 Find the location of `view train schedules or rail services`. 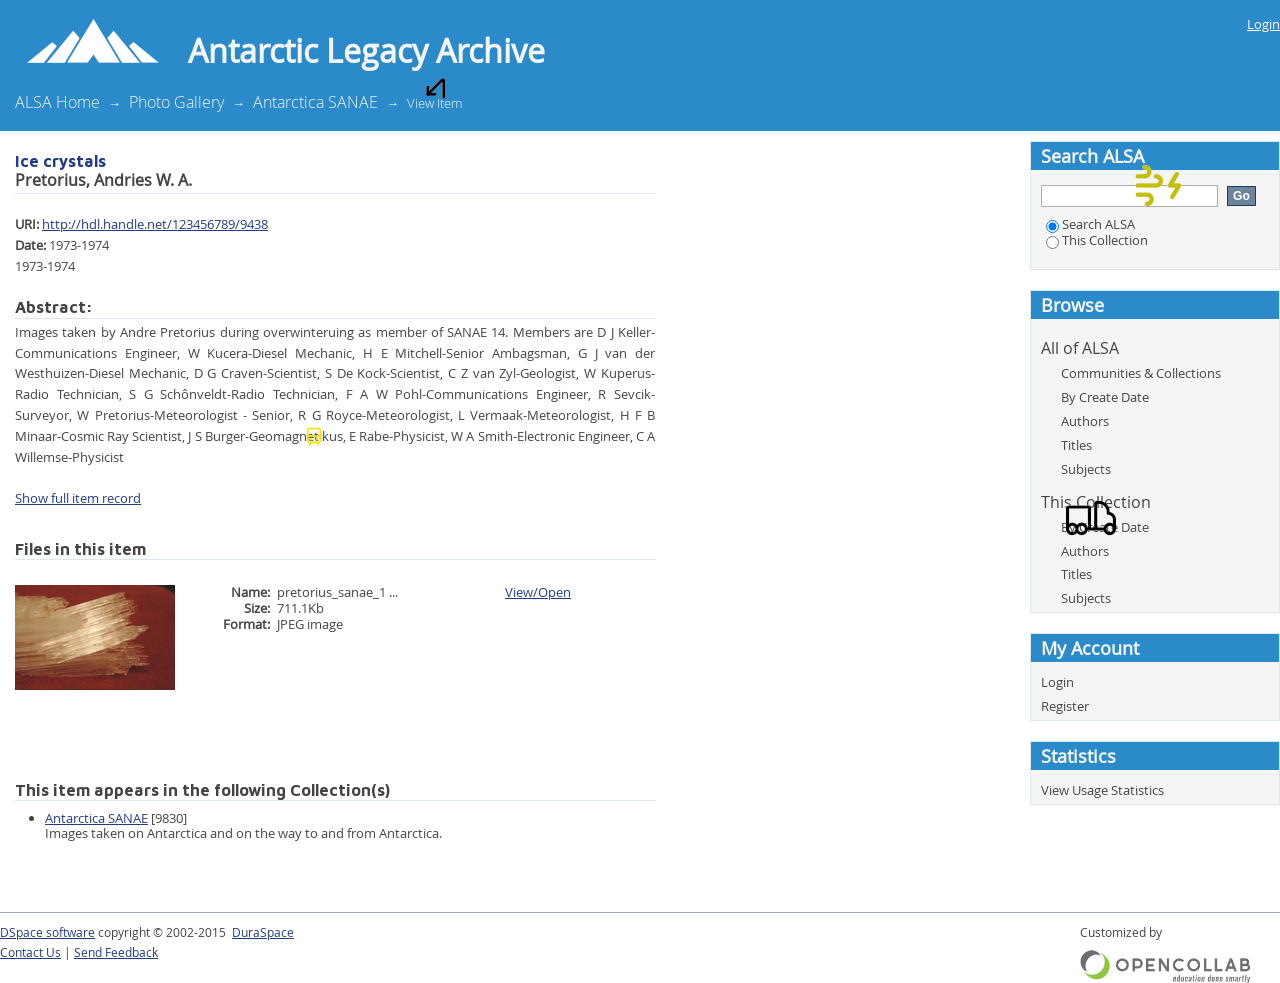

view train schedules or rail services is located at coordinates (314, 436).